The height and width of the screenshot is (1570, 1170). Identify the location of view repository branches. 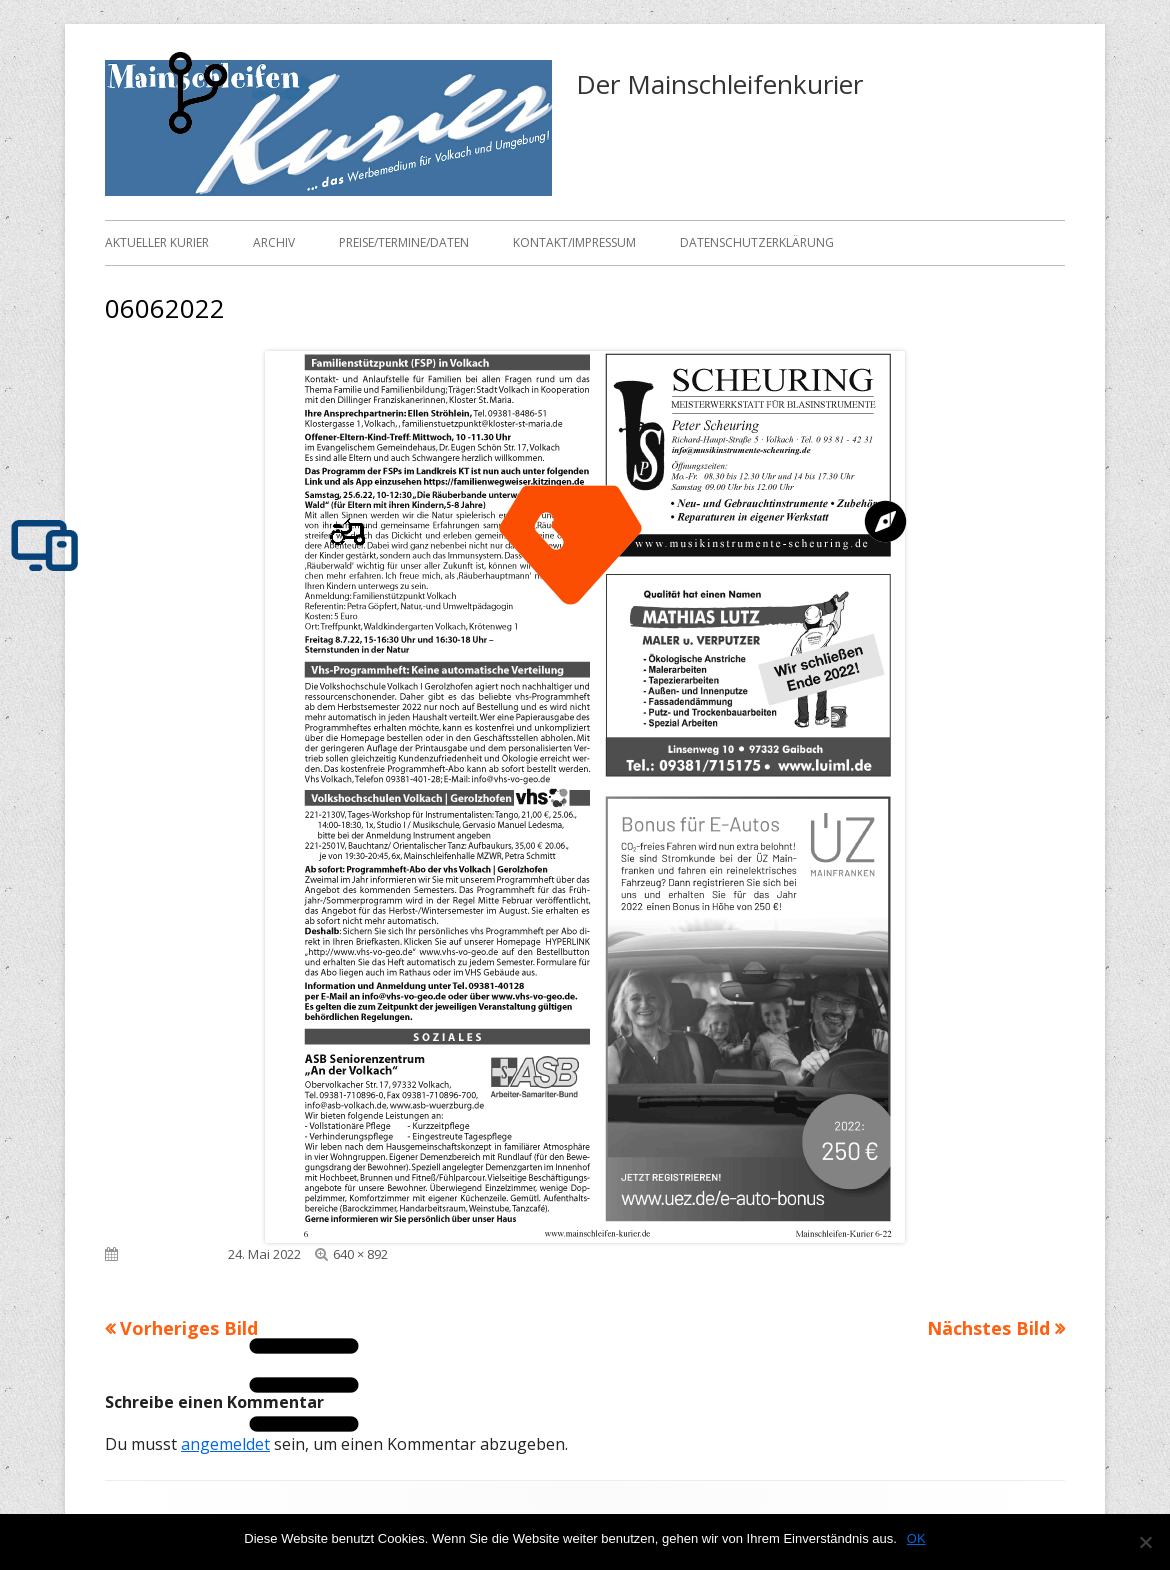
(198, 93).